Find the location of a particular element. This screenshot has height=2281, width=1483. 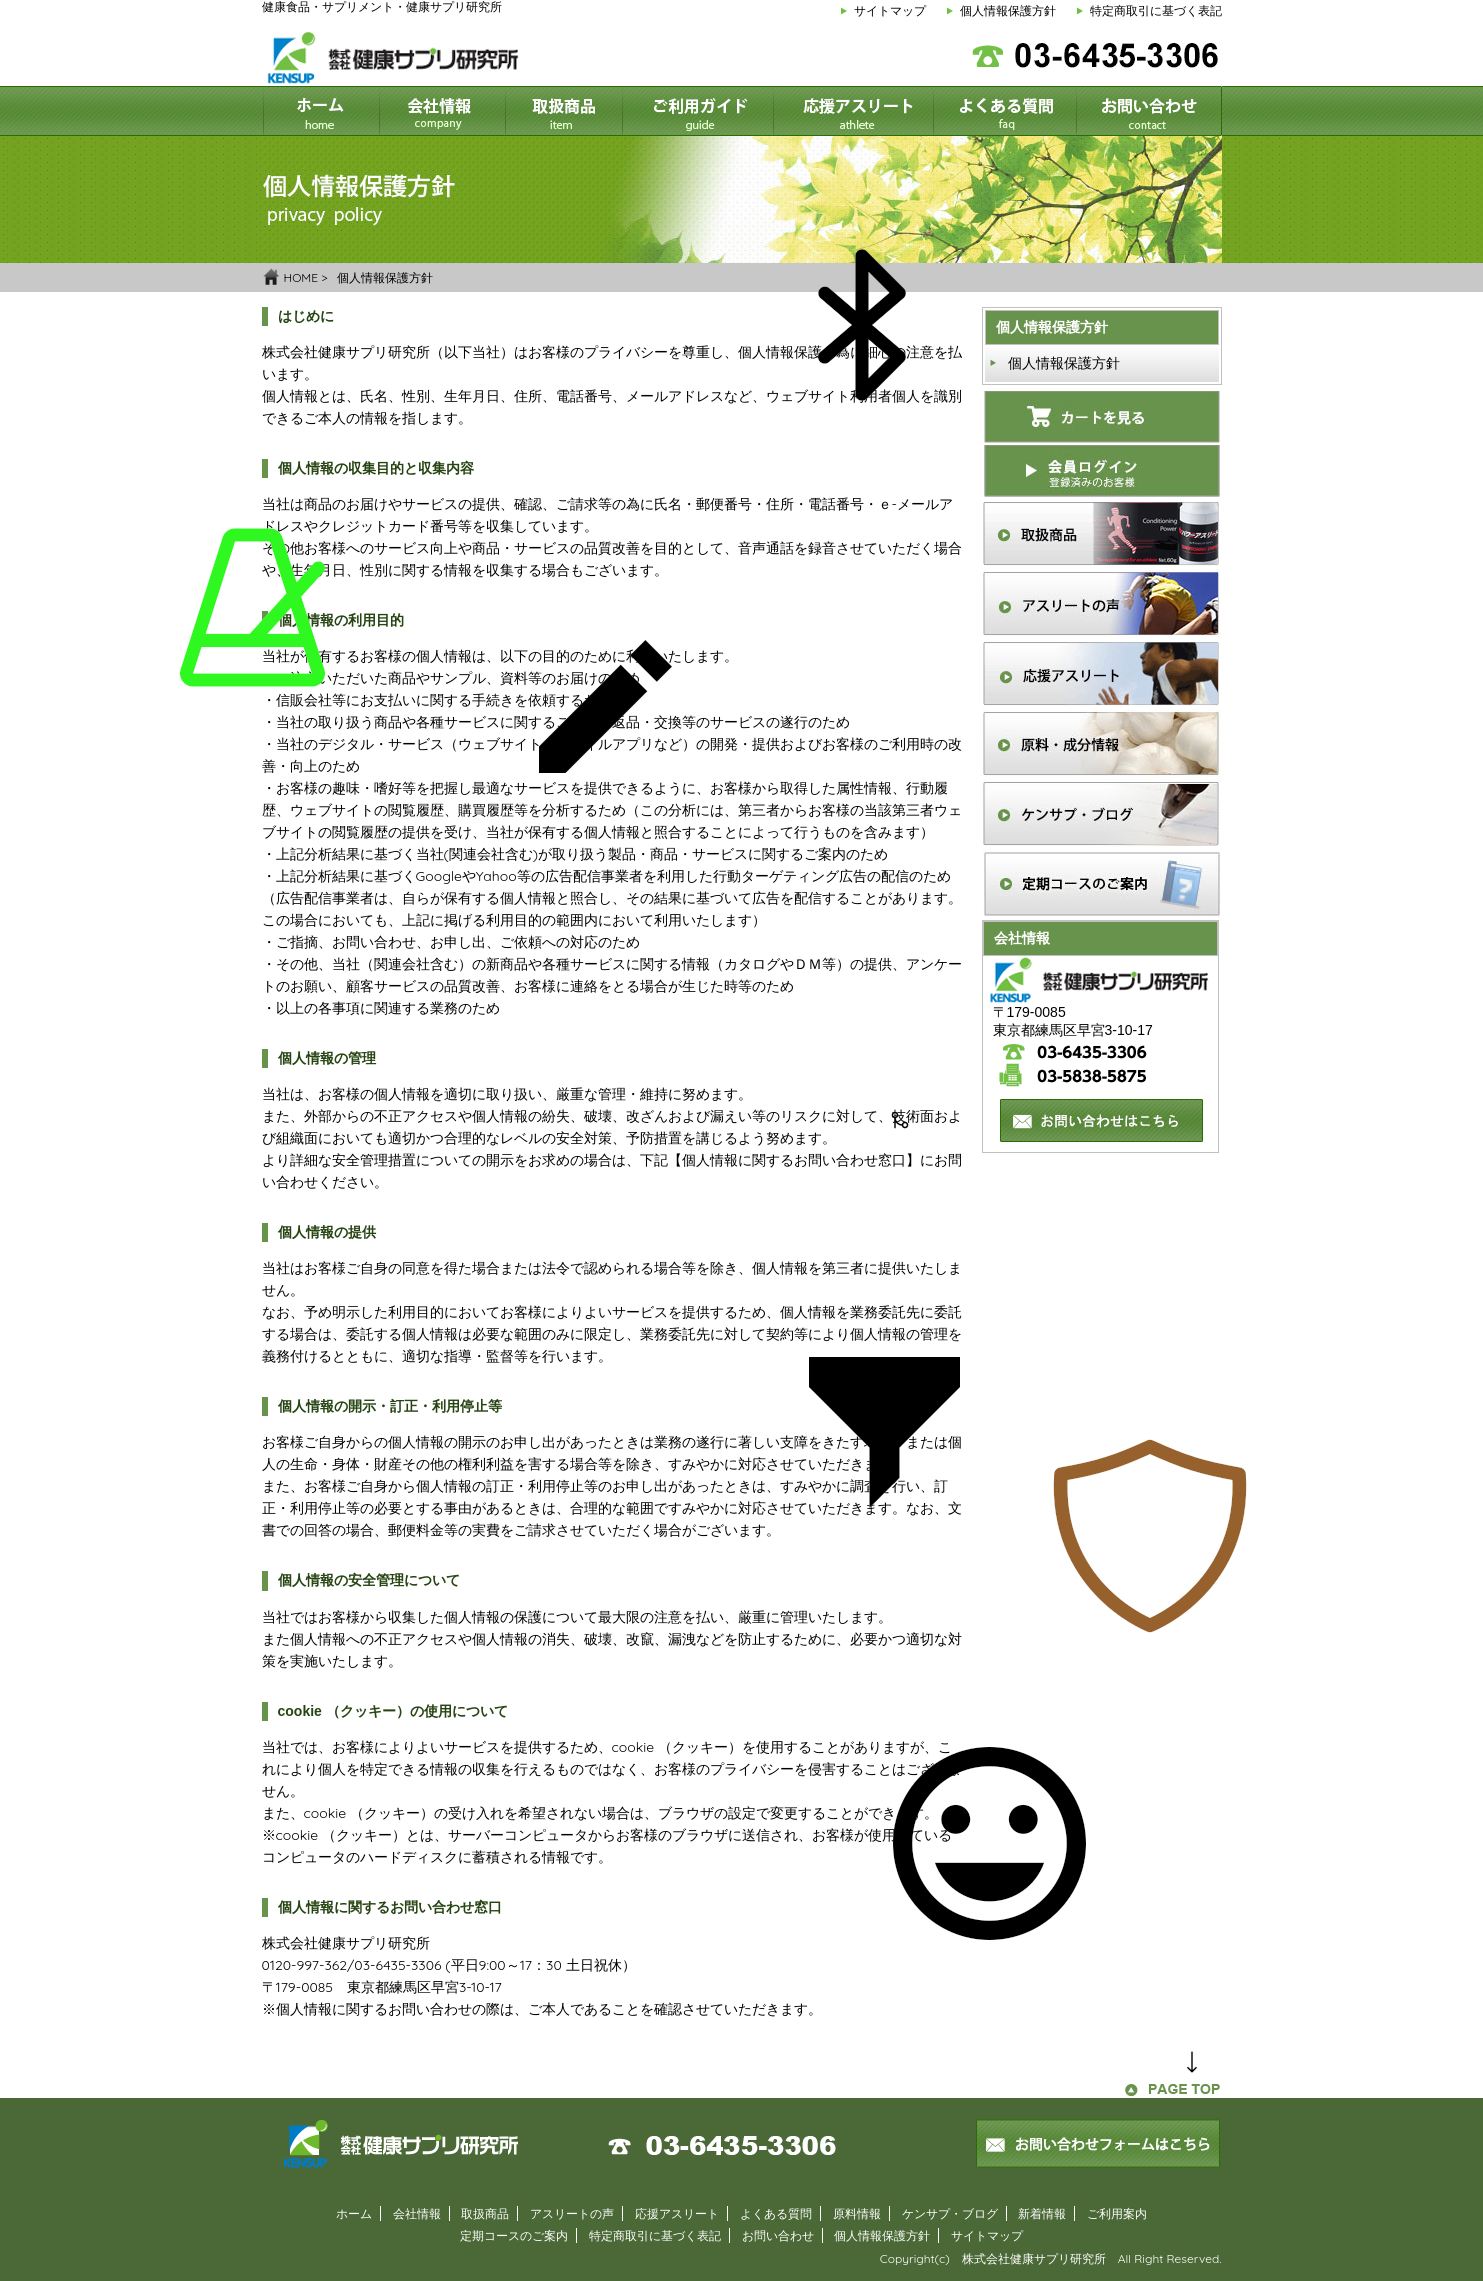

toggle bluetooth connectivity on or off is located at coordinates (862, 325).